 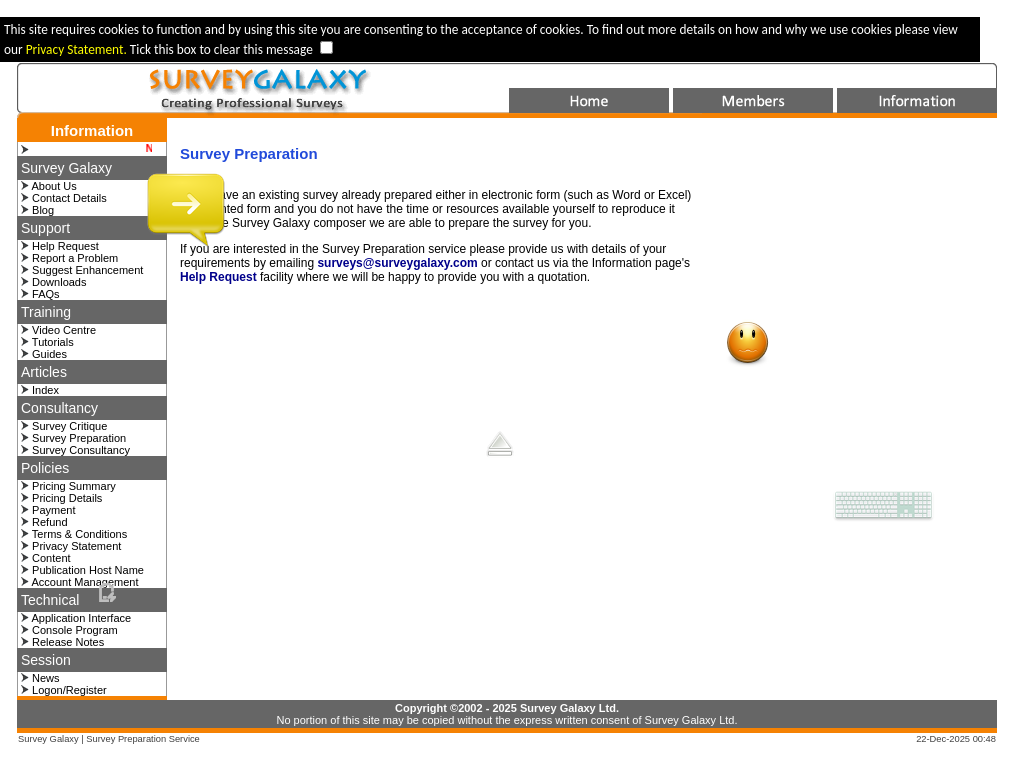 I want to click on indicates a warning or concern status, so click(x=748, y=343).